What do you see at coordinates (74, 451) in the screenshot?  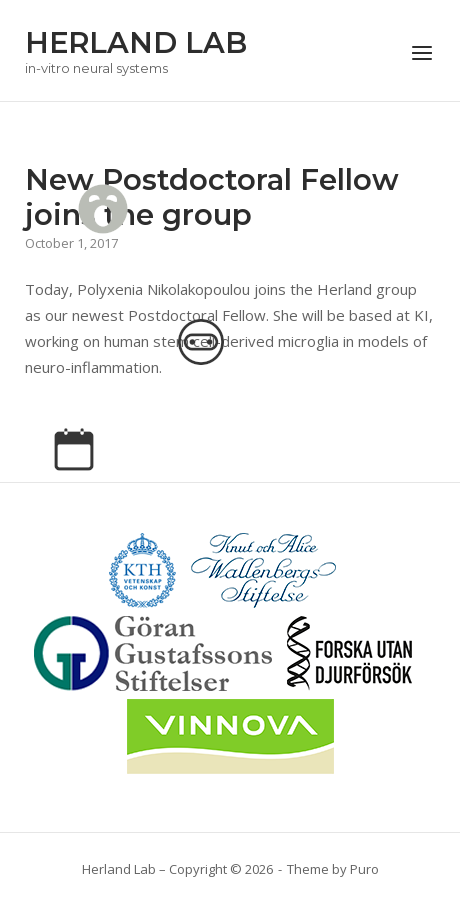 I see `open calendar app` at bounding box center [74, 451].